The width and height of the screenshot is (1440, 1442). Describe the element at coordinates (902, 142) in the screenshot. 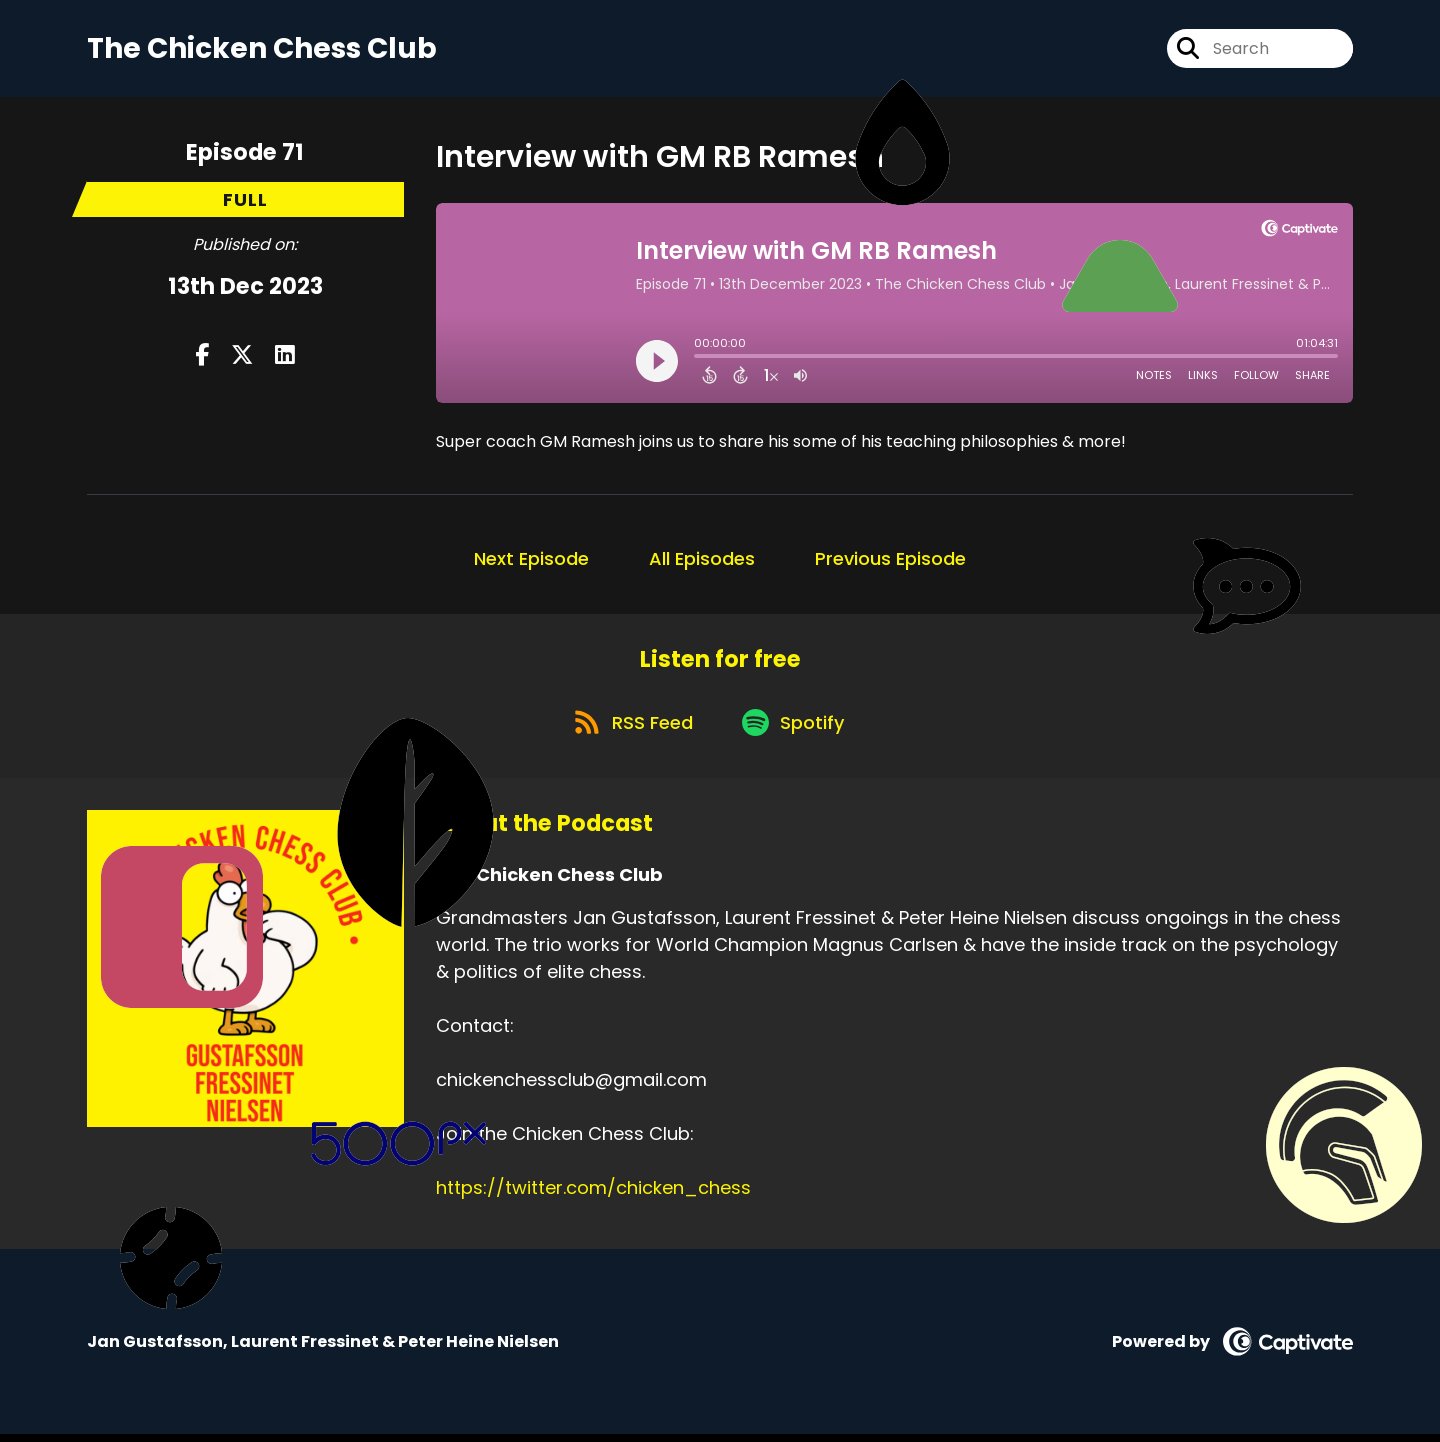

I see `indicates flammable or combustible content` at that location.